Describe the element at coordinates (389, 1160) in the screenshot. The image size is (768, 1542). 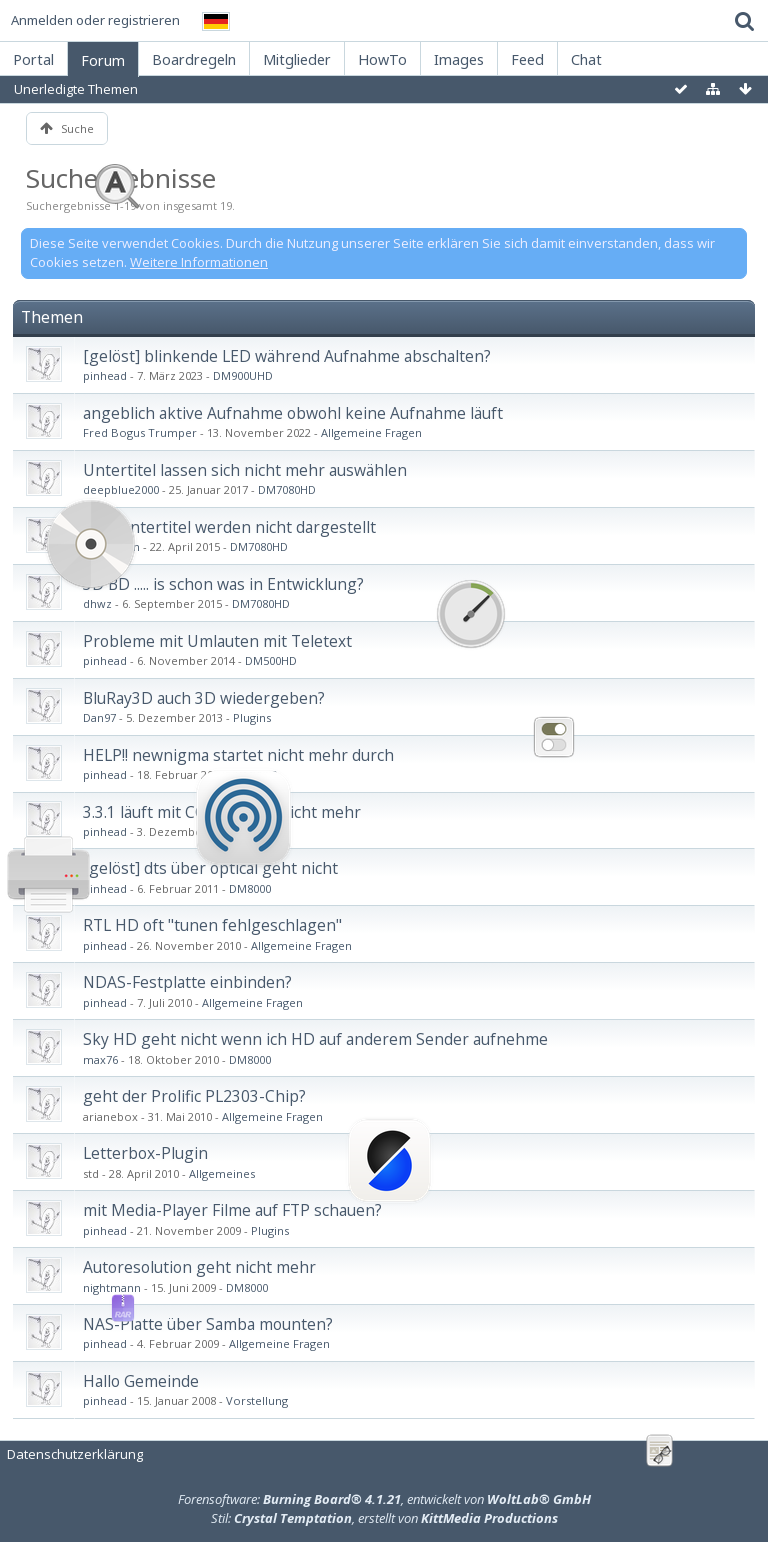
I see `open SuperSlicer 3D printing slicer application` at that location.